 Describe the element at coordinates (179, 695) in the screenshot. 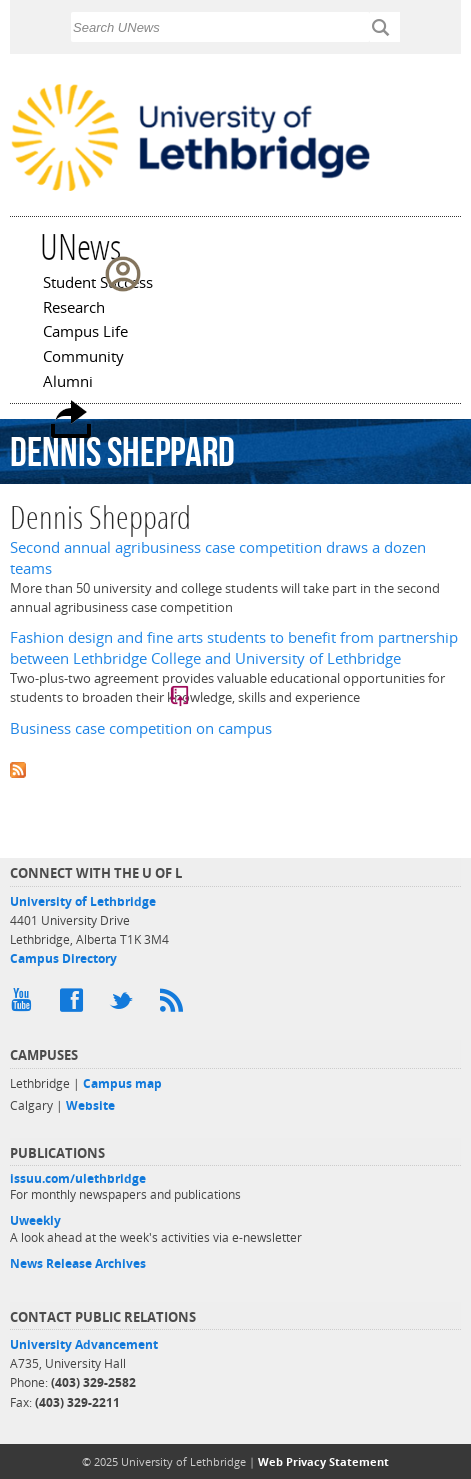

I see `view commit history for a repository` at that location.